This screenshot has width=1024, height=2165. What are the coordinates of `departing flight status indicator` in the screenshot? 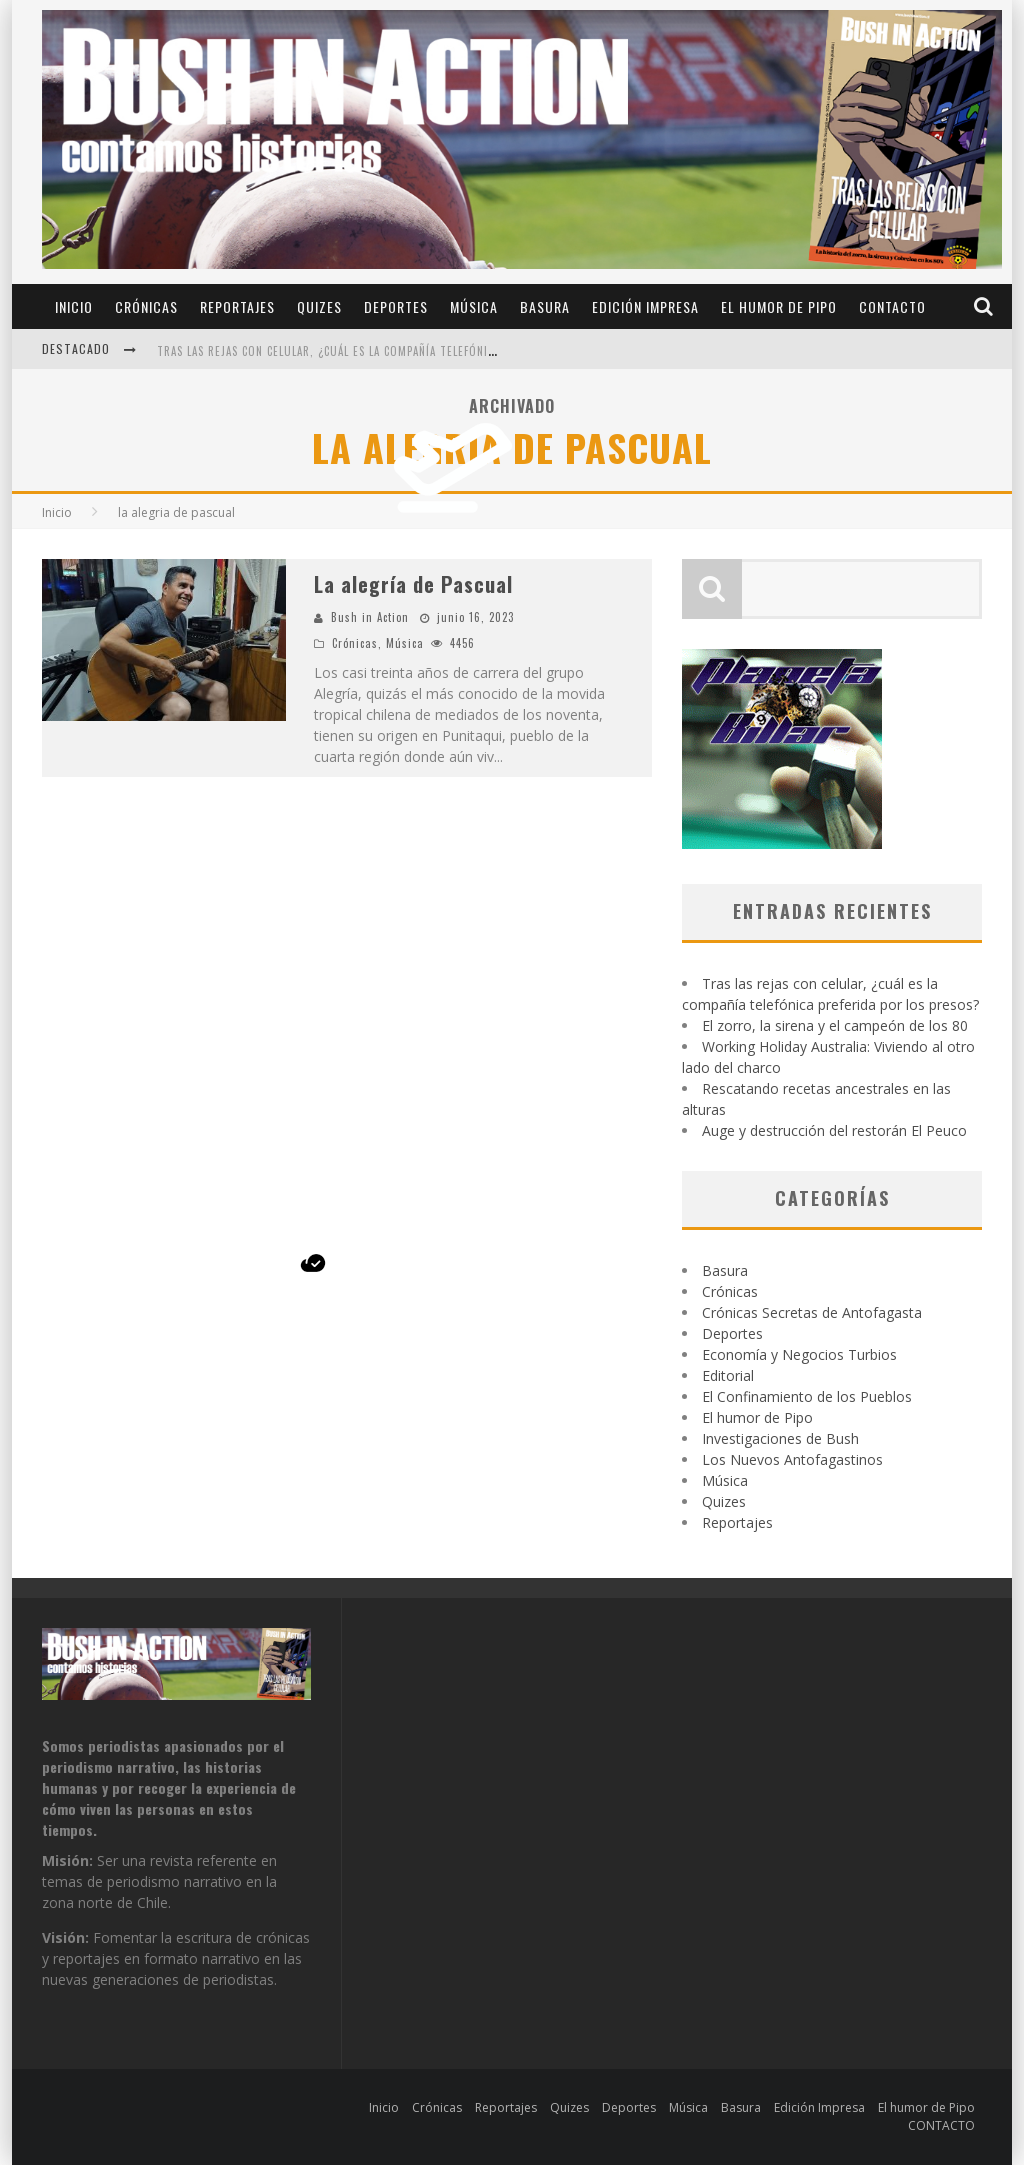 It's located at (453, 465).